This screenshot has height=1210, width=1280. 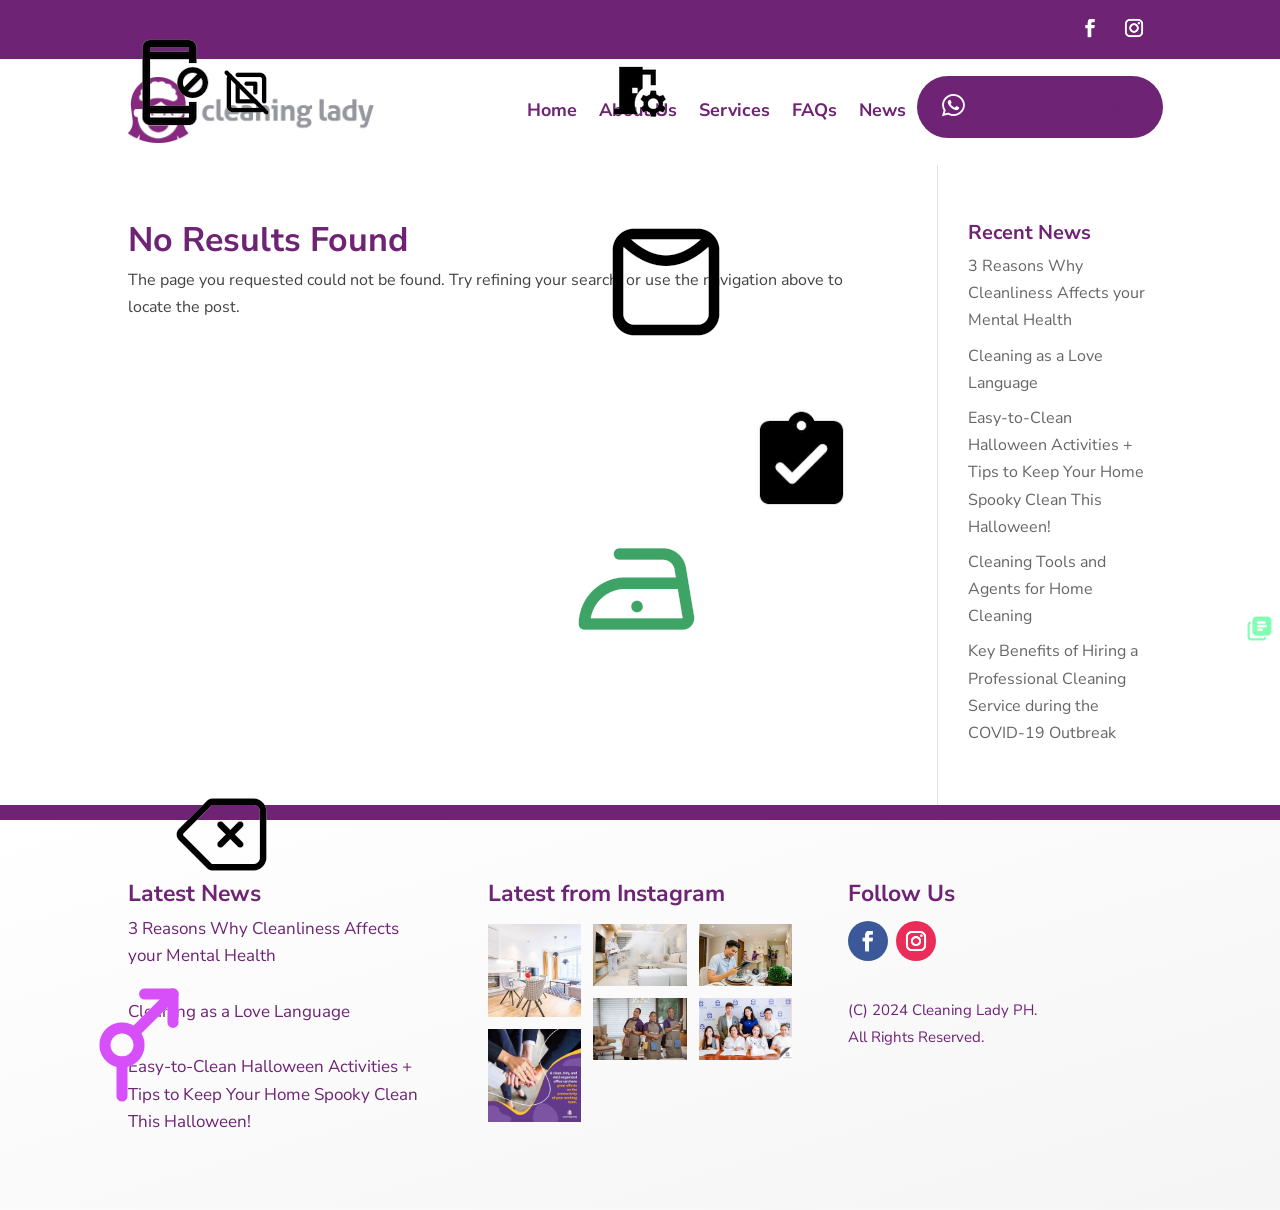 What do you see at coordinates (246, 92) in the screenshot?
I see `disable box model view` at bounding box center [246, 92].